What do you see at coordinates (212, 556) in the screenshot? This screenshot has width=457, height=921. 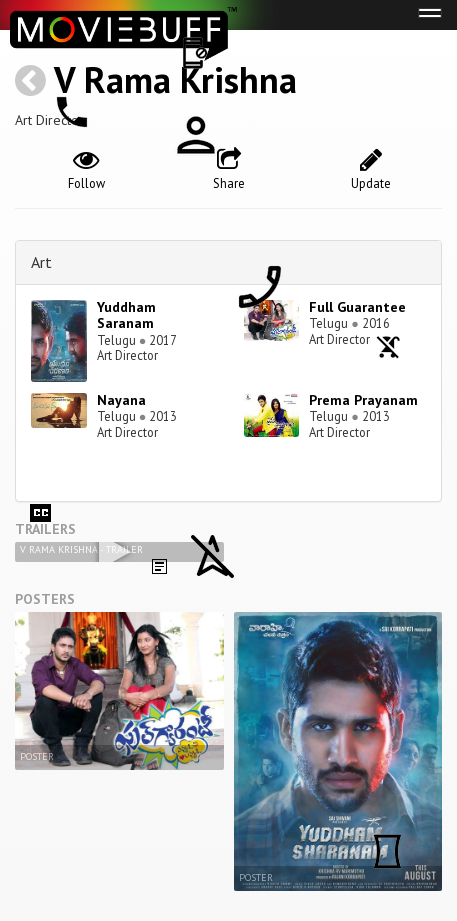 I see `disable navigation or GPS tracking` at bounding box center [212, 556].